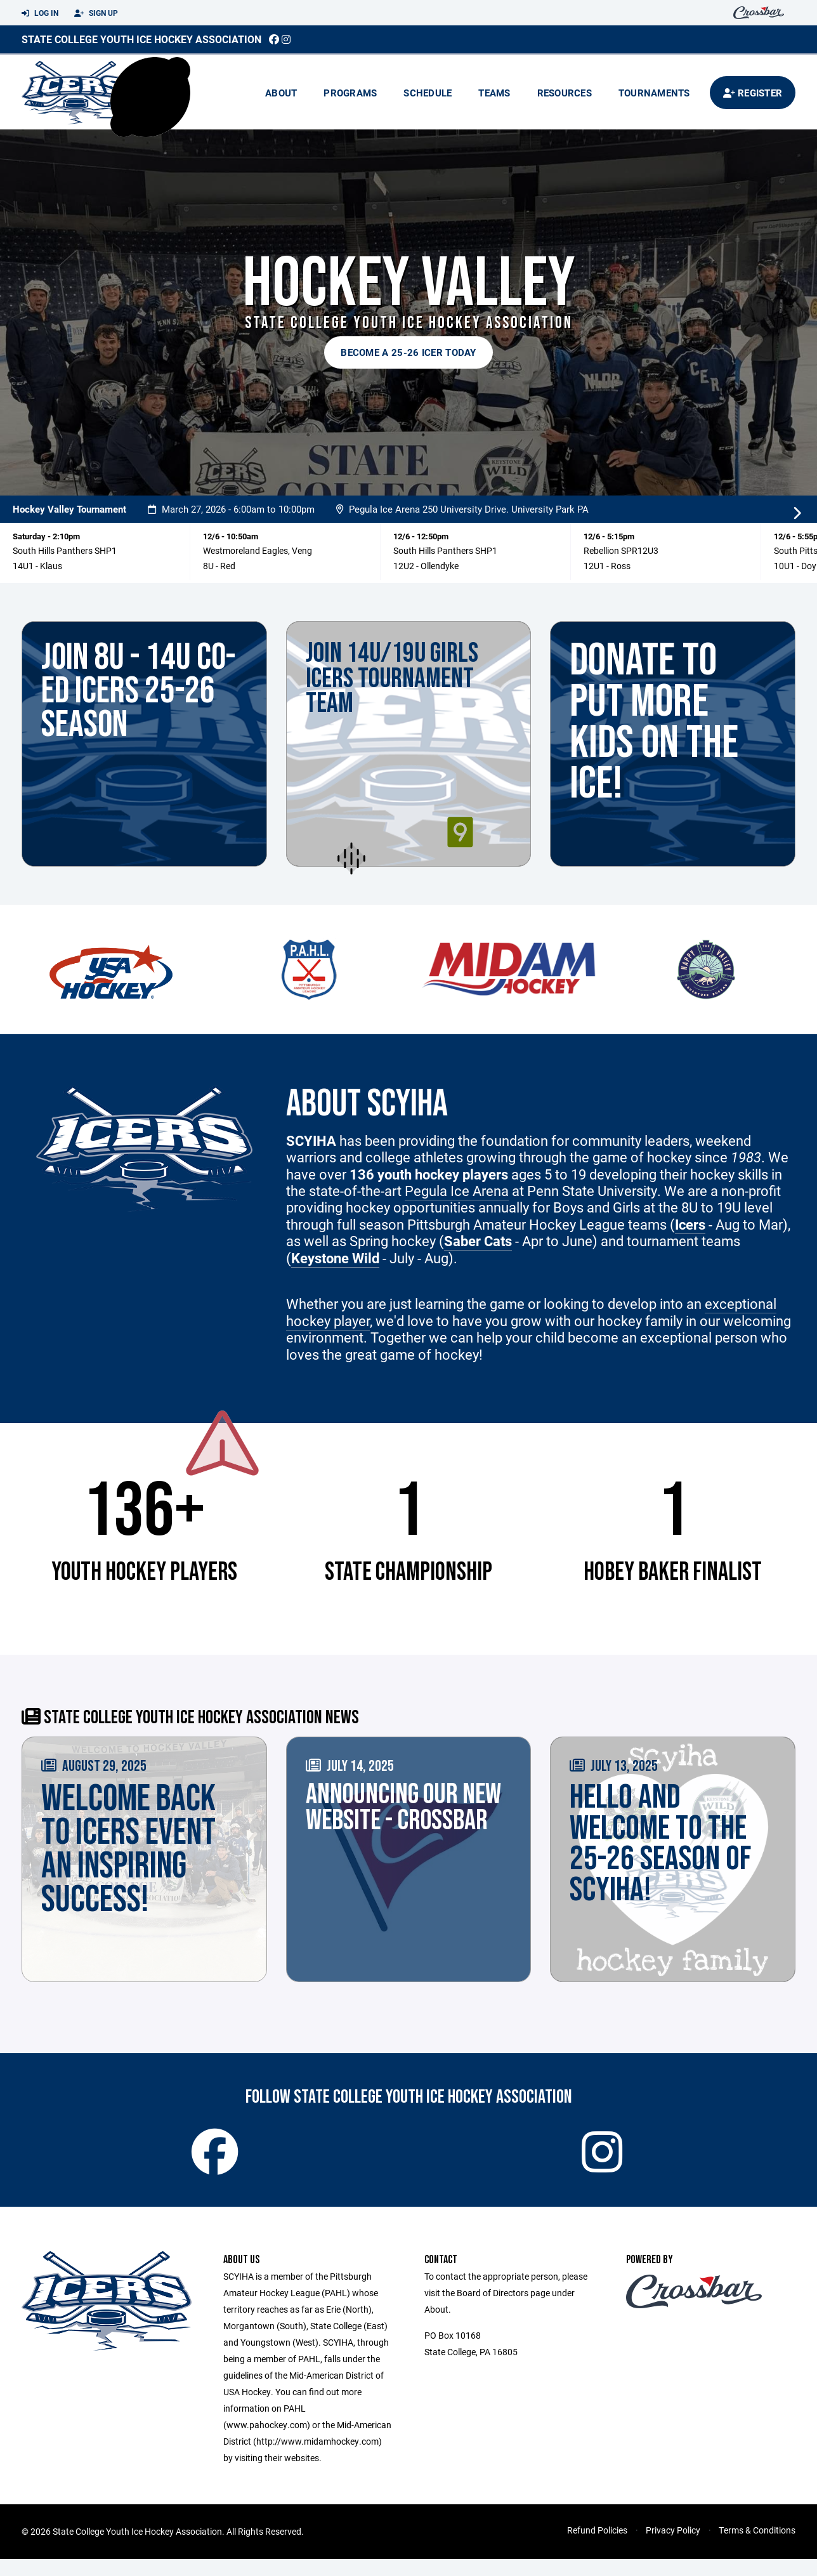 Image resolution: width=817 pixels, height=2576 pixels. Describe the element at coordinates (222, 1444) in the screenshot. I see `send a message` at that location.